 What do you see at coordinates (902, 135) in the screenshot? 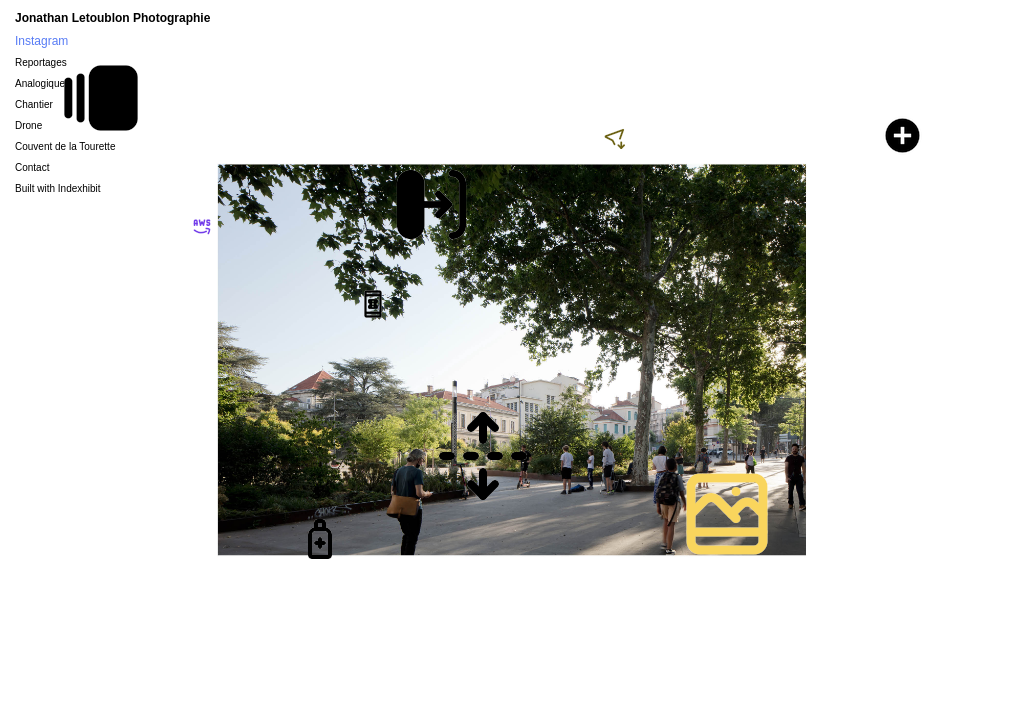
I see `add a new item` at bounding box center [902, 135].